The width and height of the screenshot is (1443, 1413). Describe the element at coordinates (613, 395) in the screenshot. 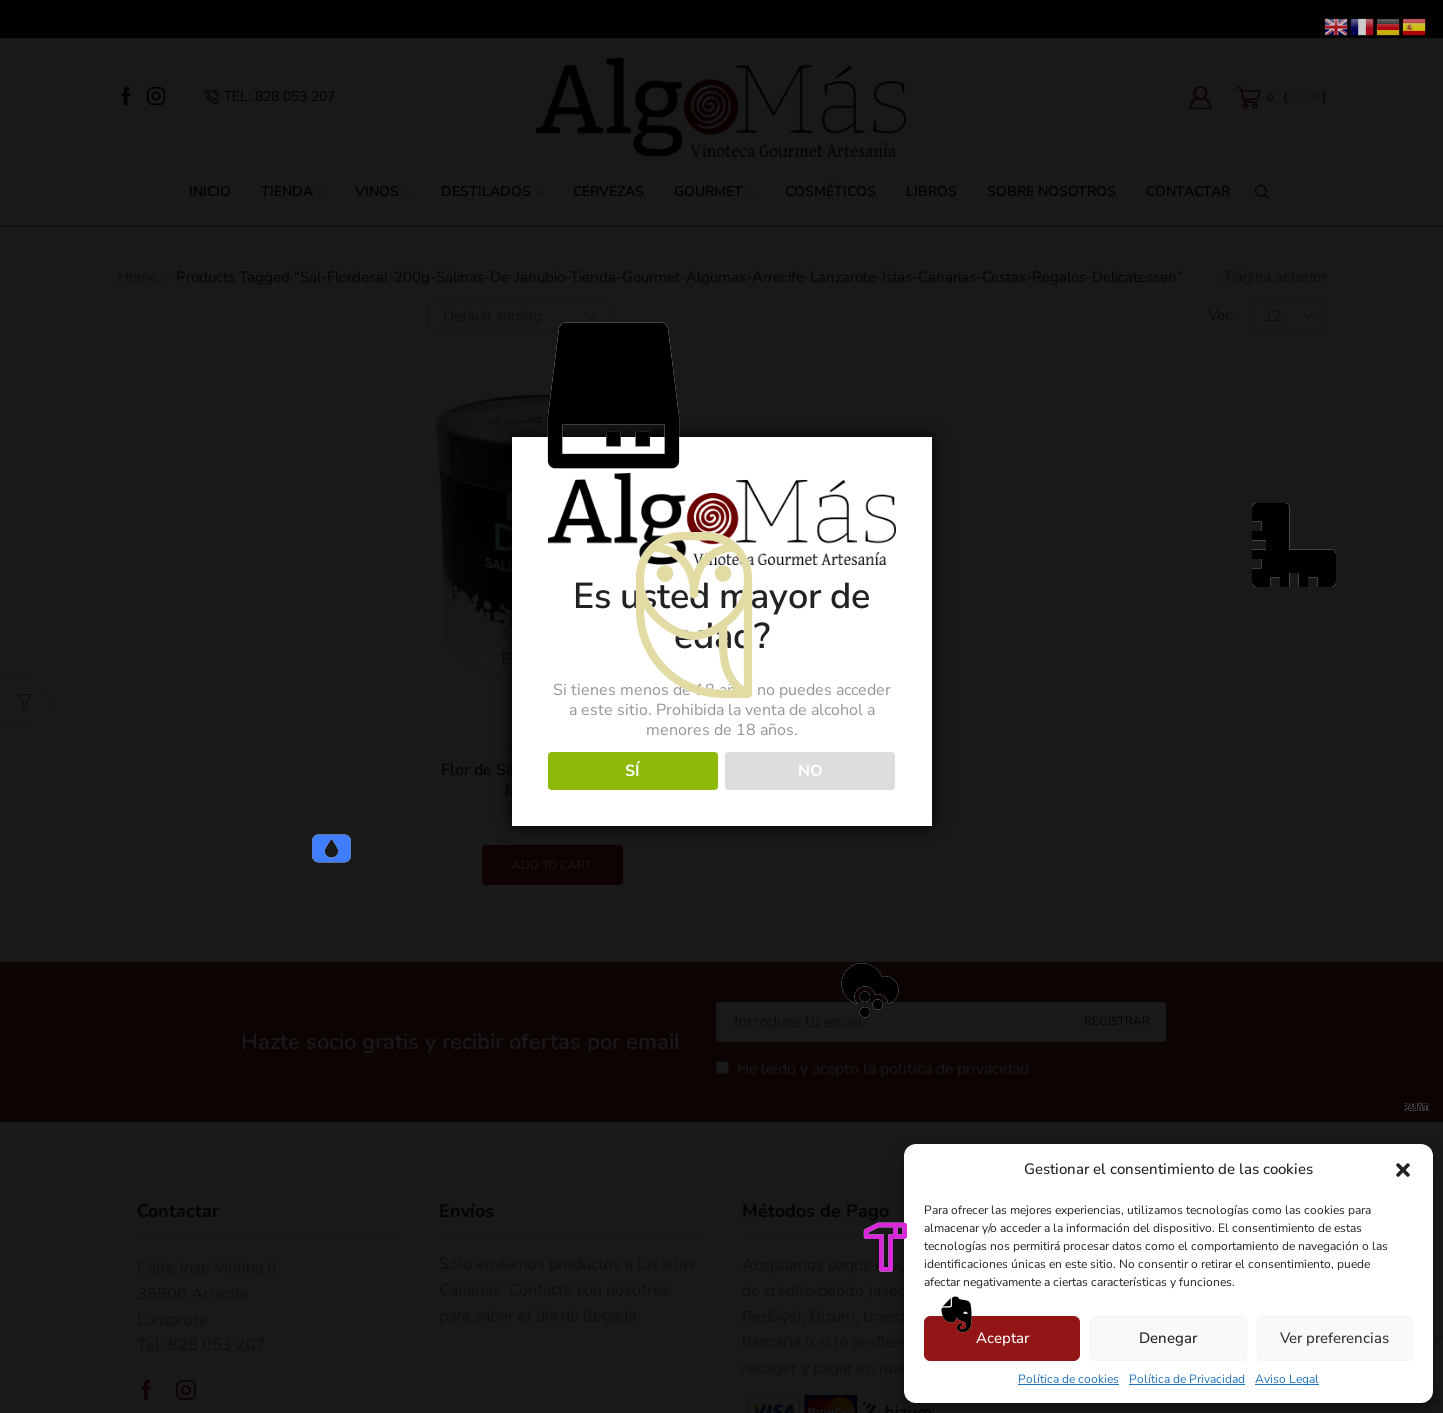

I see `access external storage or hard drive` at that location.